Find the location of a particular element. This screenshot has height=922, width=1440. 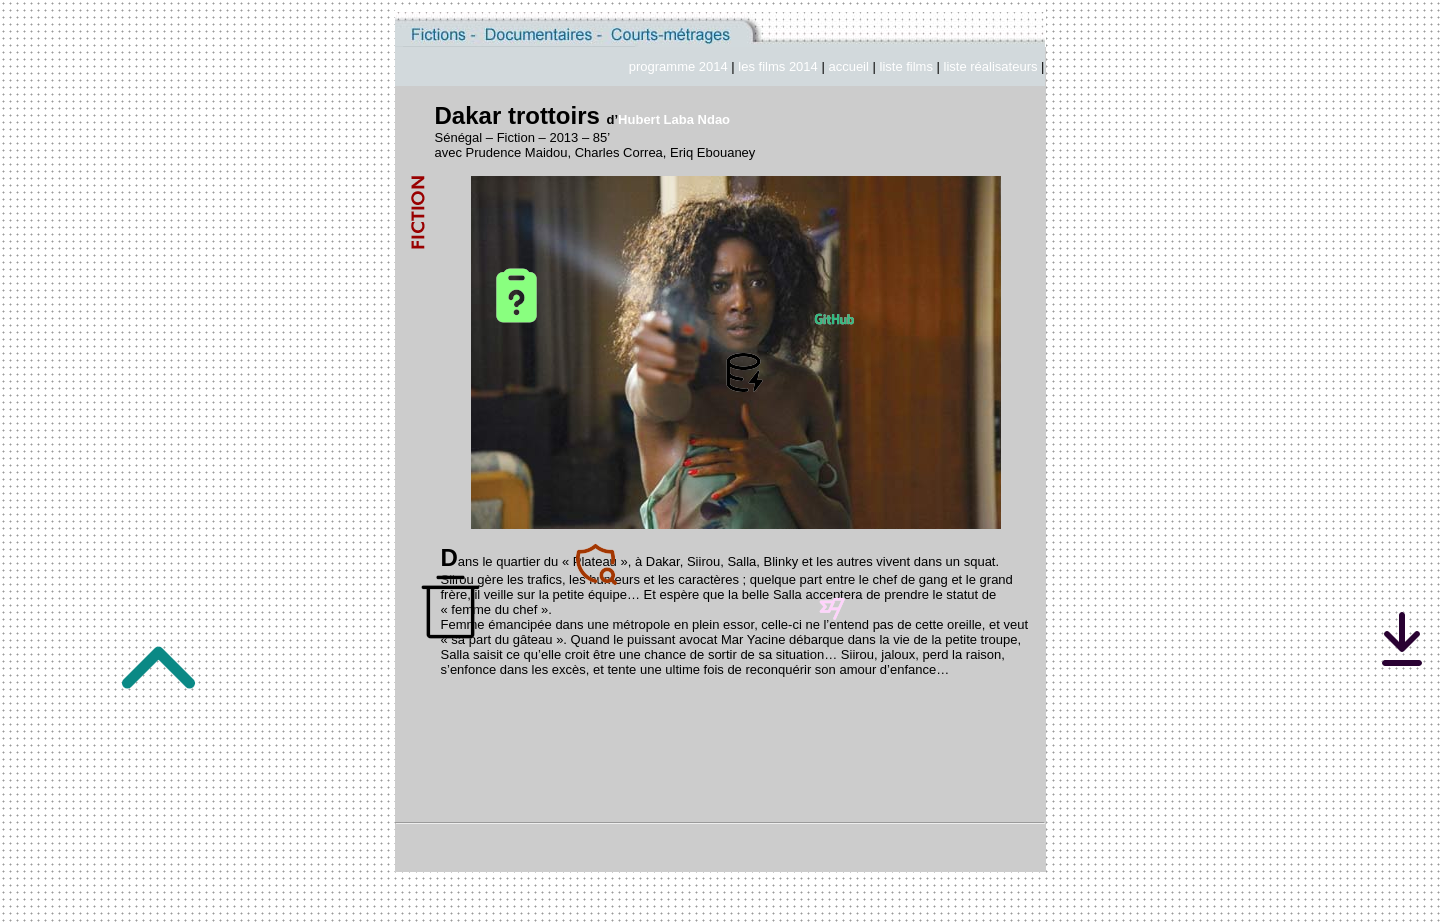

view unanswered or pending form questions is located at coordinates (516, 295).